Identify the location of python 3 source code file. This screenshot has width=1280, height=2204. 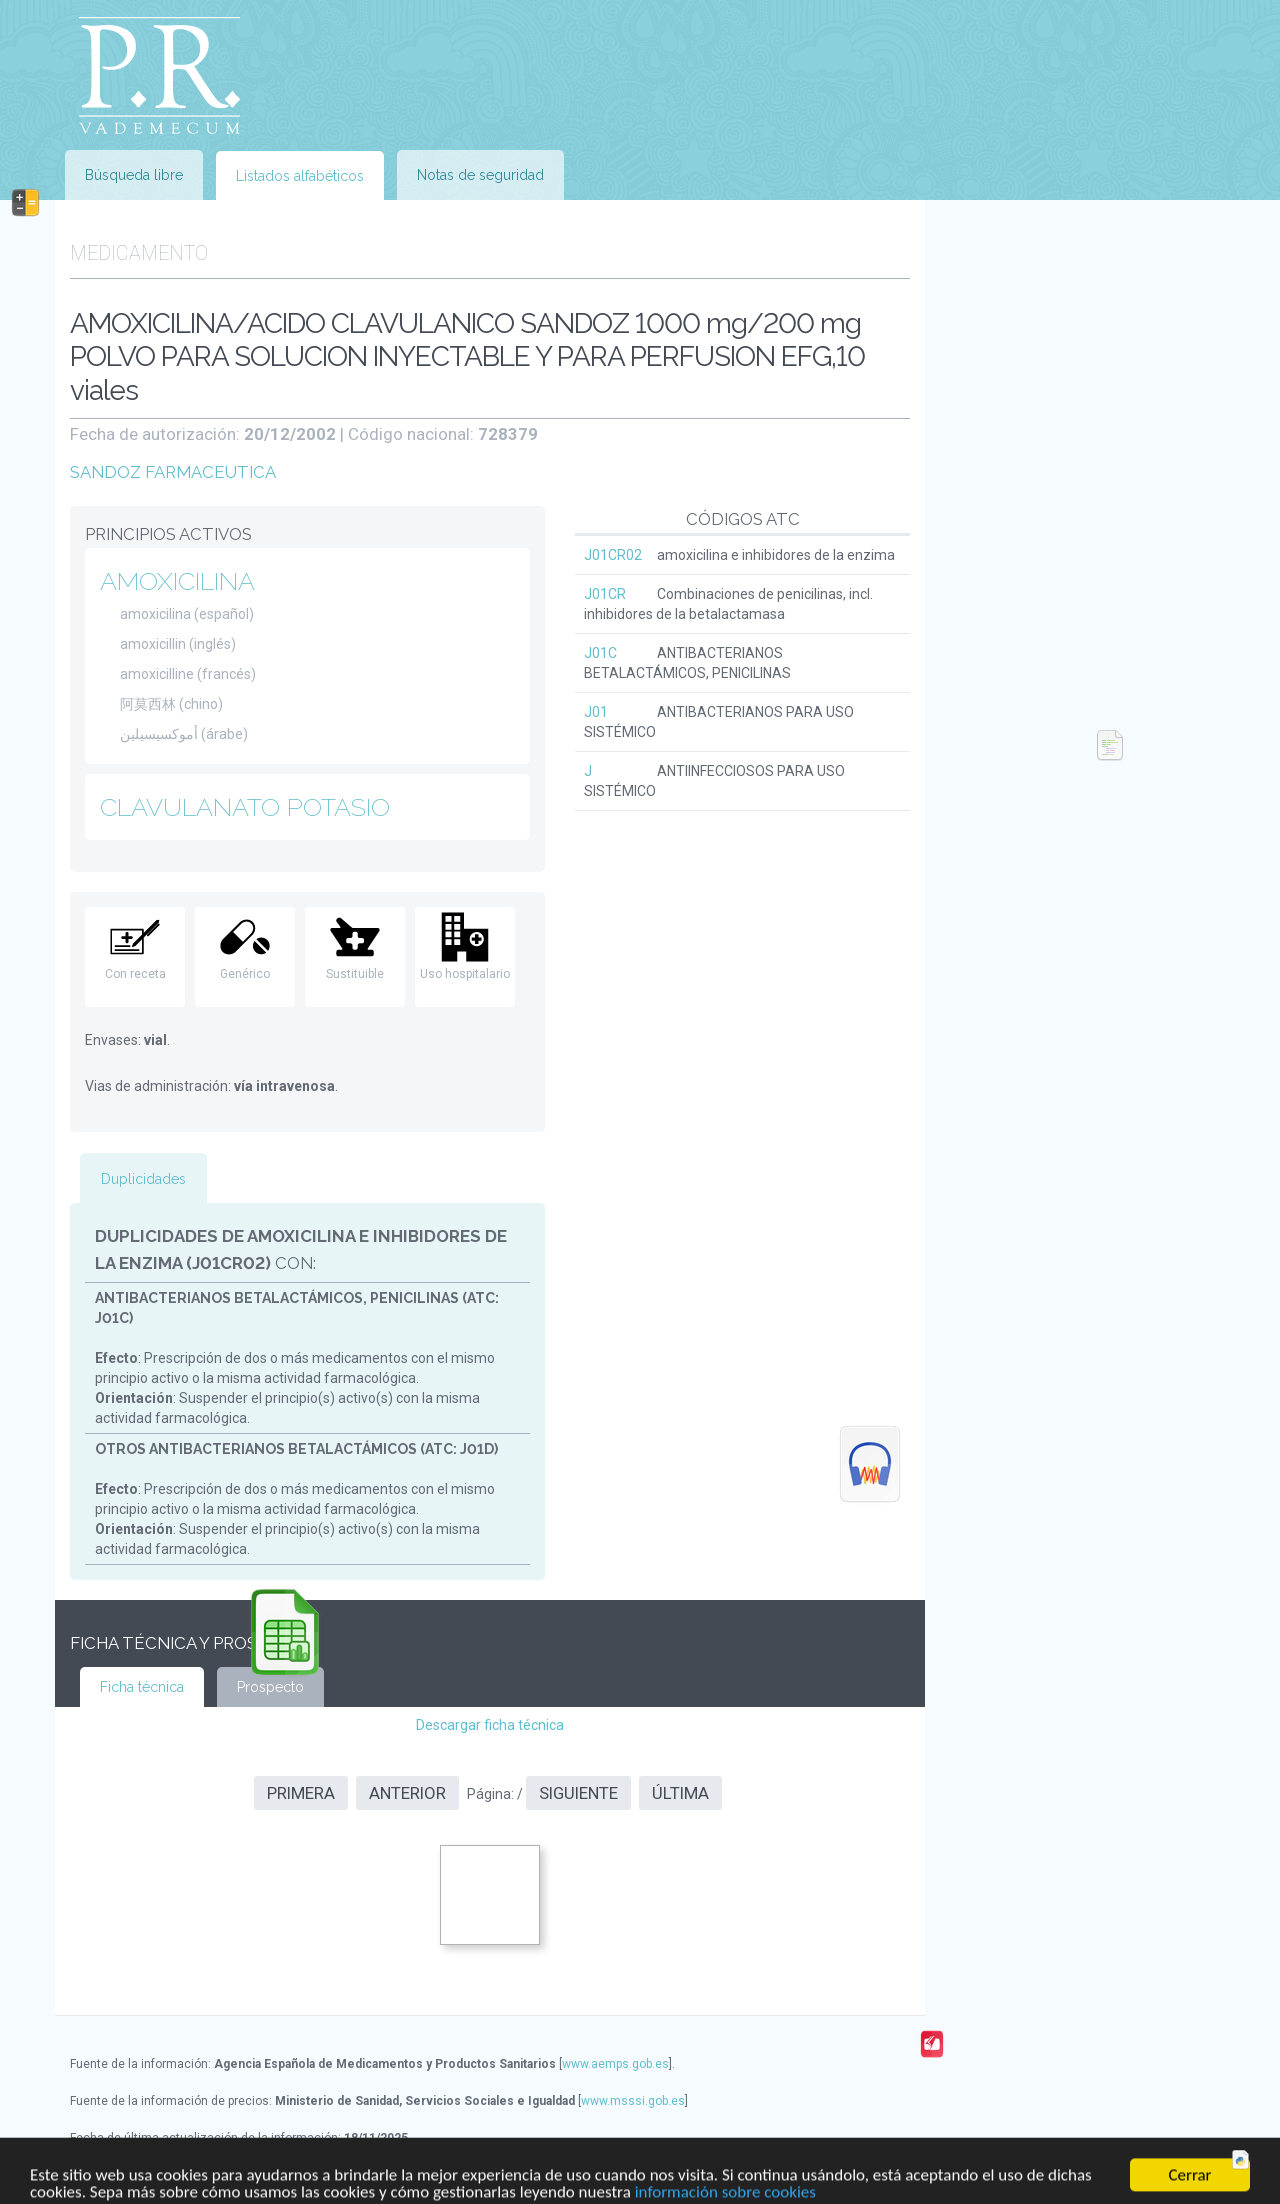
(1240, 2159).